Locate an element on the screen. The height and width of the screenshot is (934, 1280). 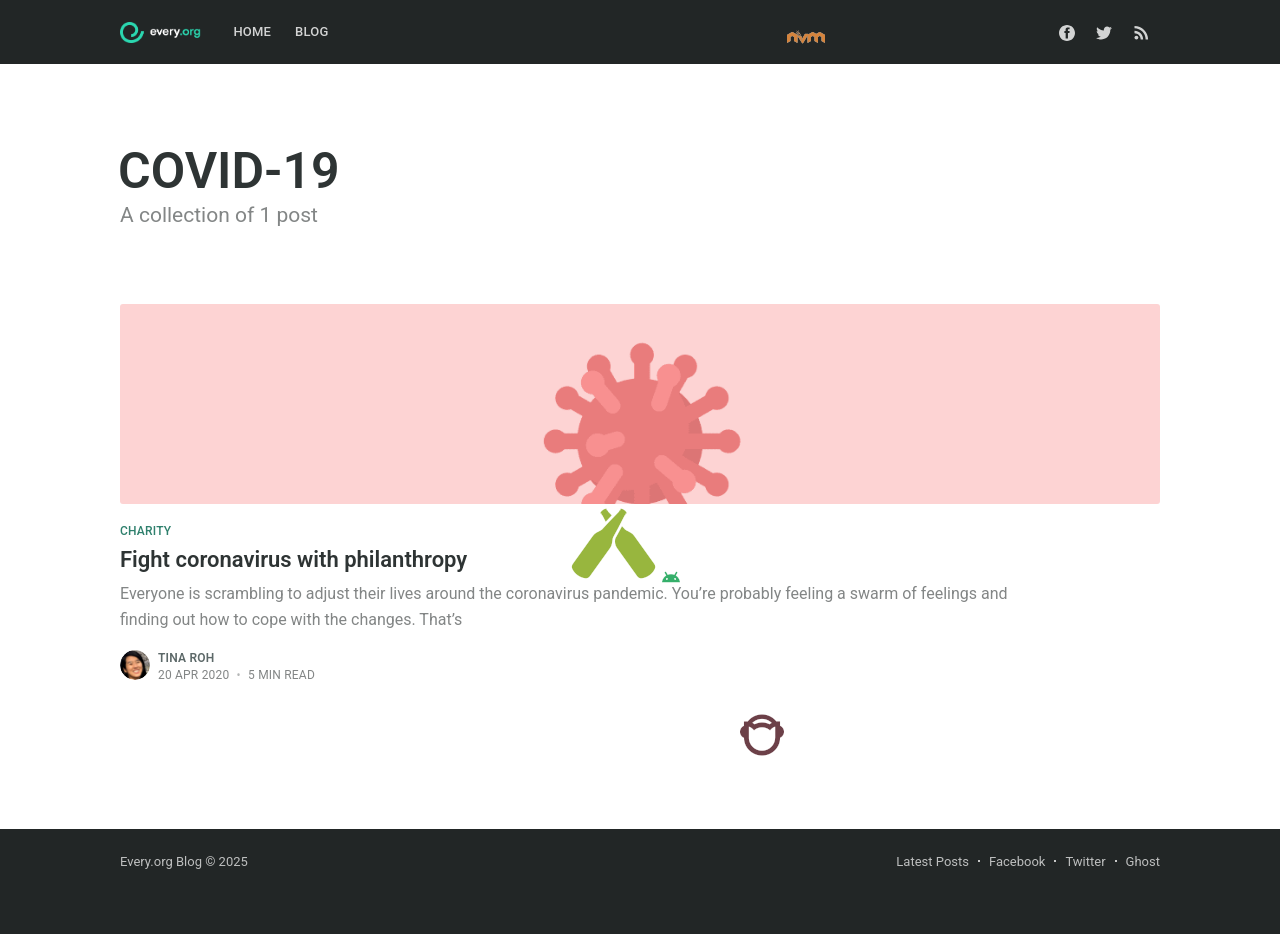
android operating system logo is located at coordinates (671, 577).